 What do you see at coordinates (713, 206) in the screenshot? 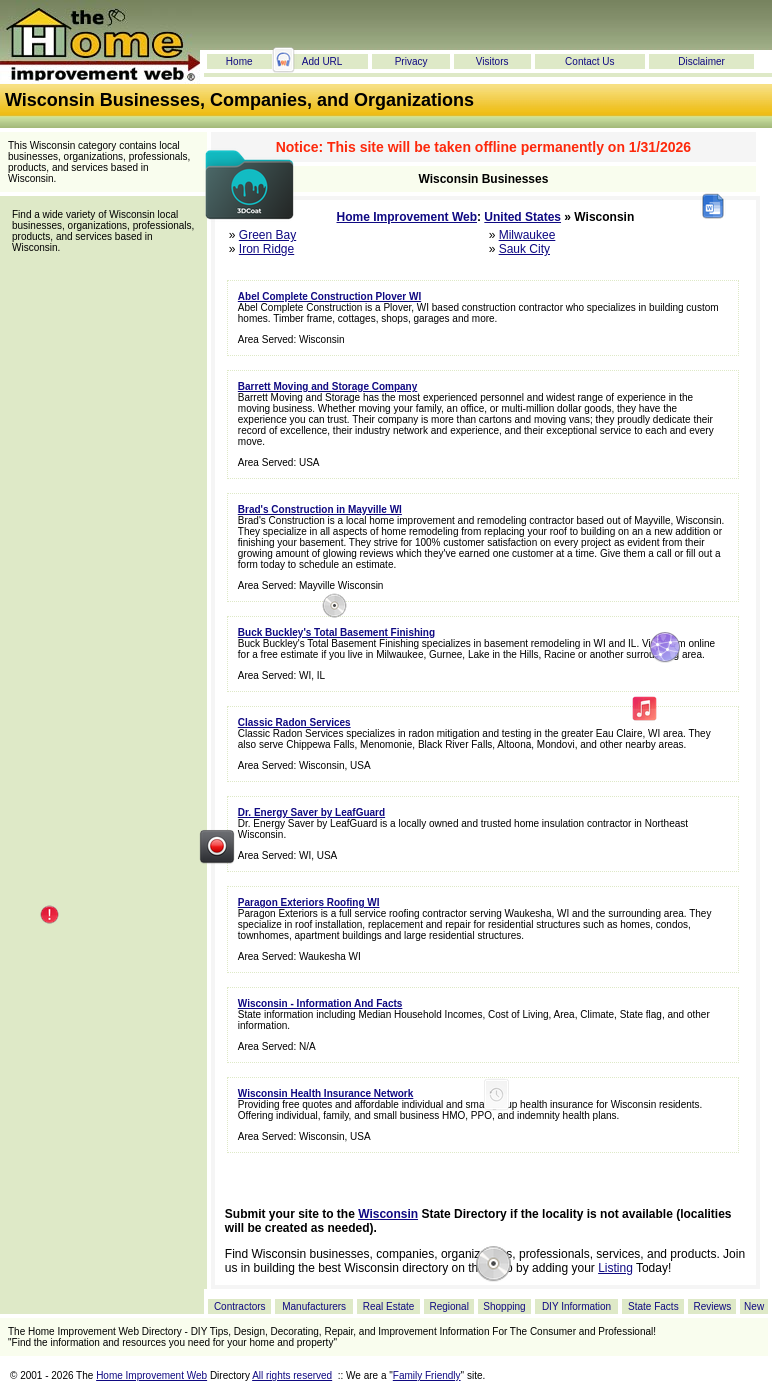
I see `open a microsoft word document` at bounding box center [713, 206].